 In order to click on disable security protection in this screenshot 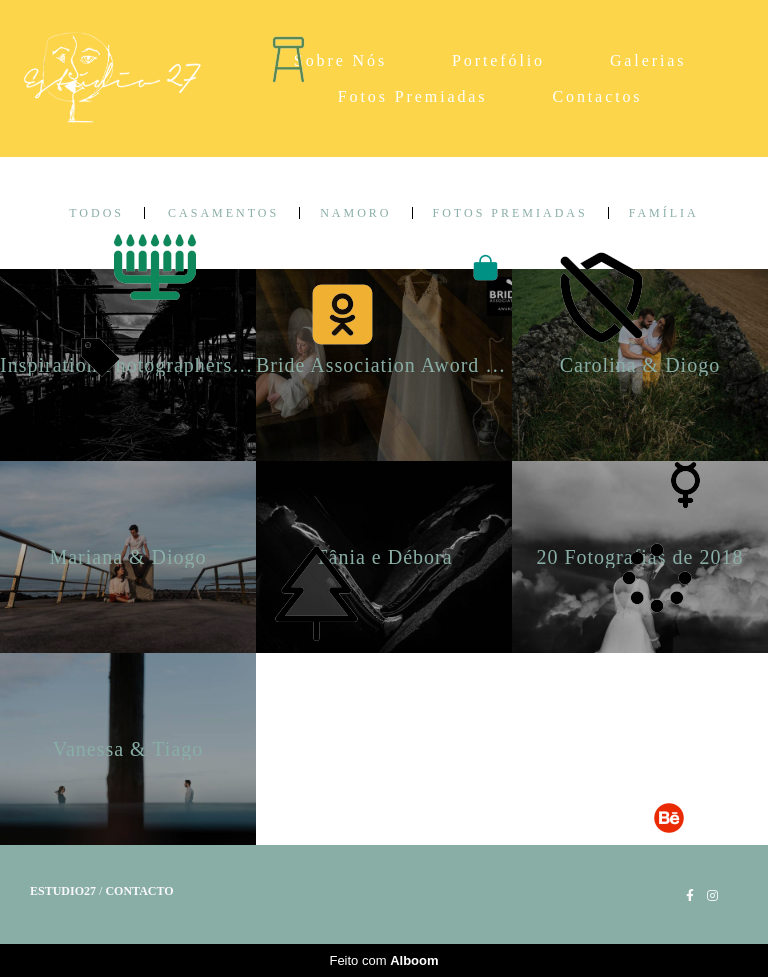, I will do `click(601, 297)`.